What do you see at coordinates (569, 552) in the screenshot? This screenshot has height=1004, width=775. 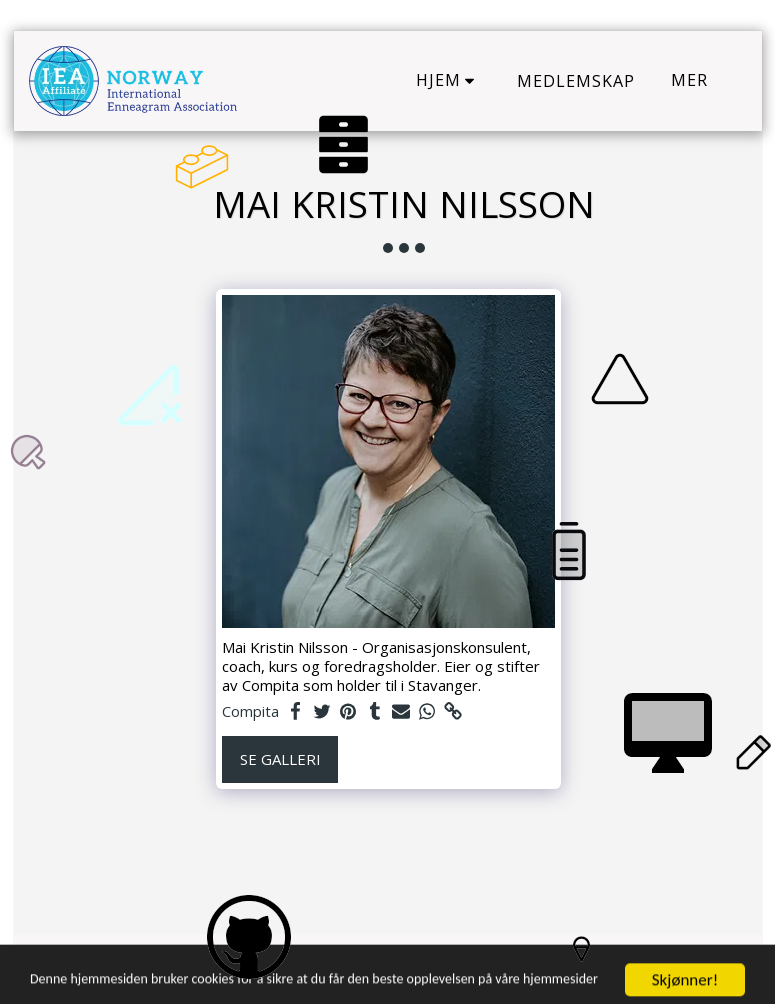 I see `indicates high battery level` at bounding box center [569, 552].